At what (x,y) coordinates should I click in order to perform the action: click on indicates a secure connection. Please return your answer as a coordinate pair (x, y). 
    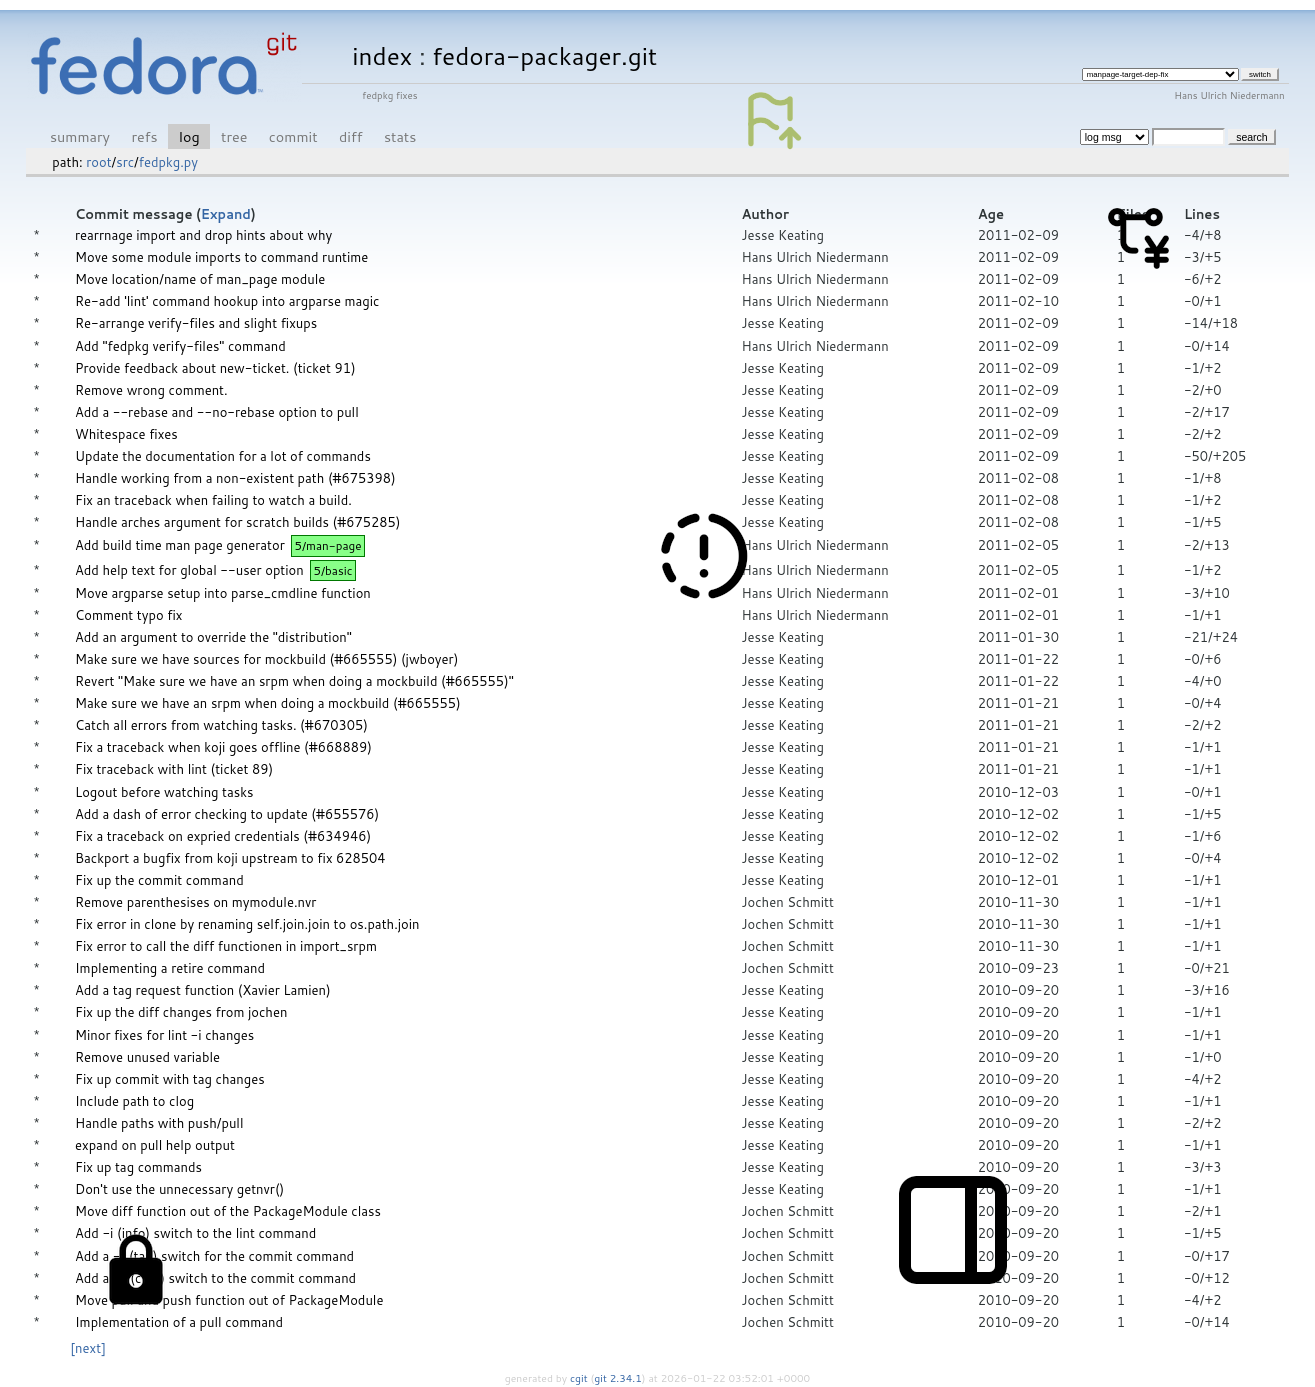
    Looking at the image, I should click on (136, 1271).